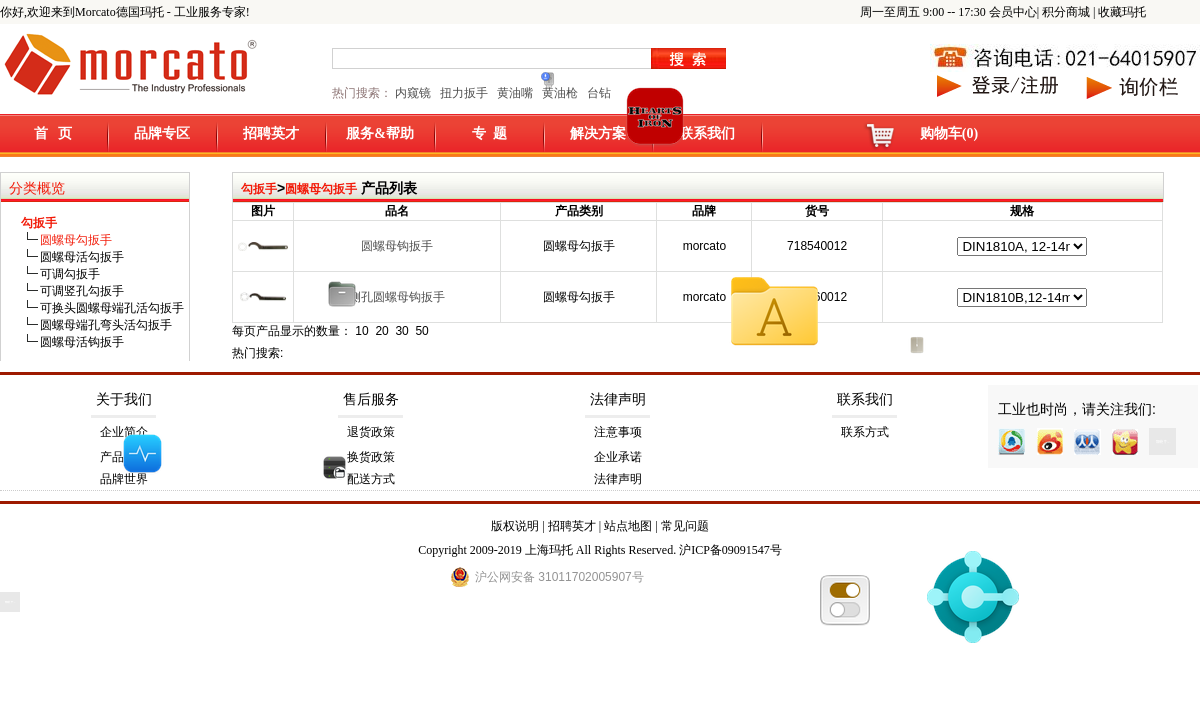  I want to click on open system tweaks or settings customization, so click(845, 600).